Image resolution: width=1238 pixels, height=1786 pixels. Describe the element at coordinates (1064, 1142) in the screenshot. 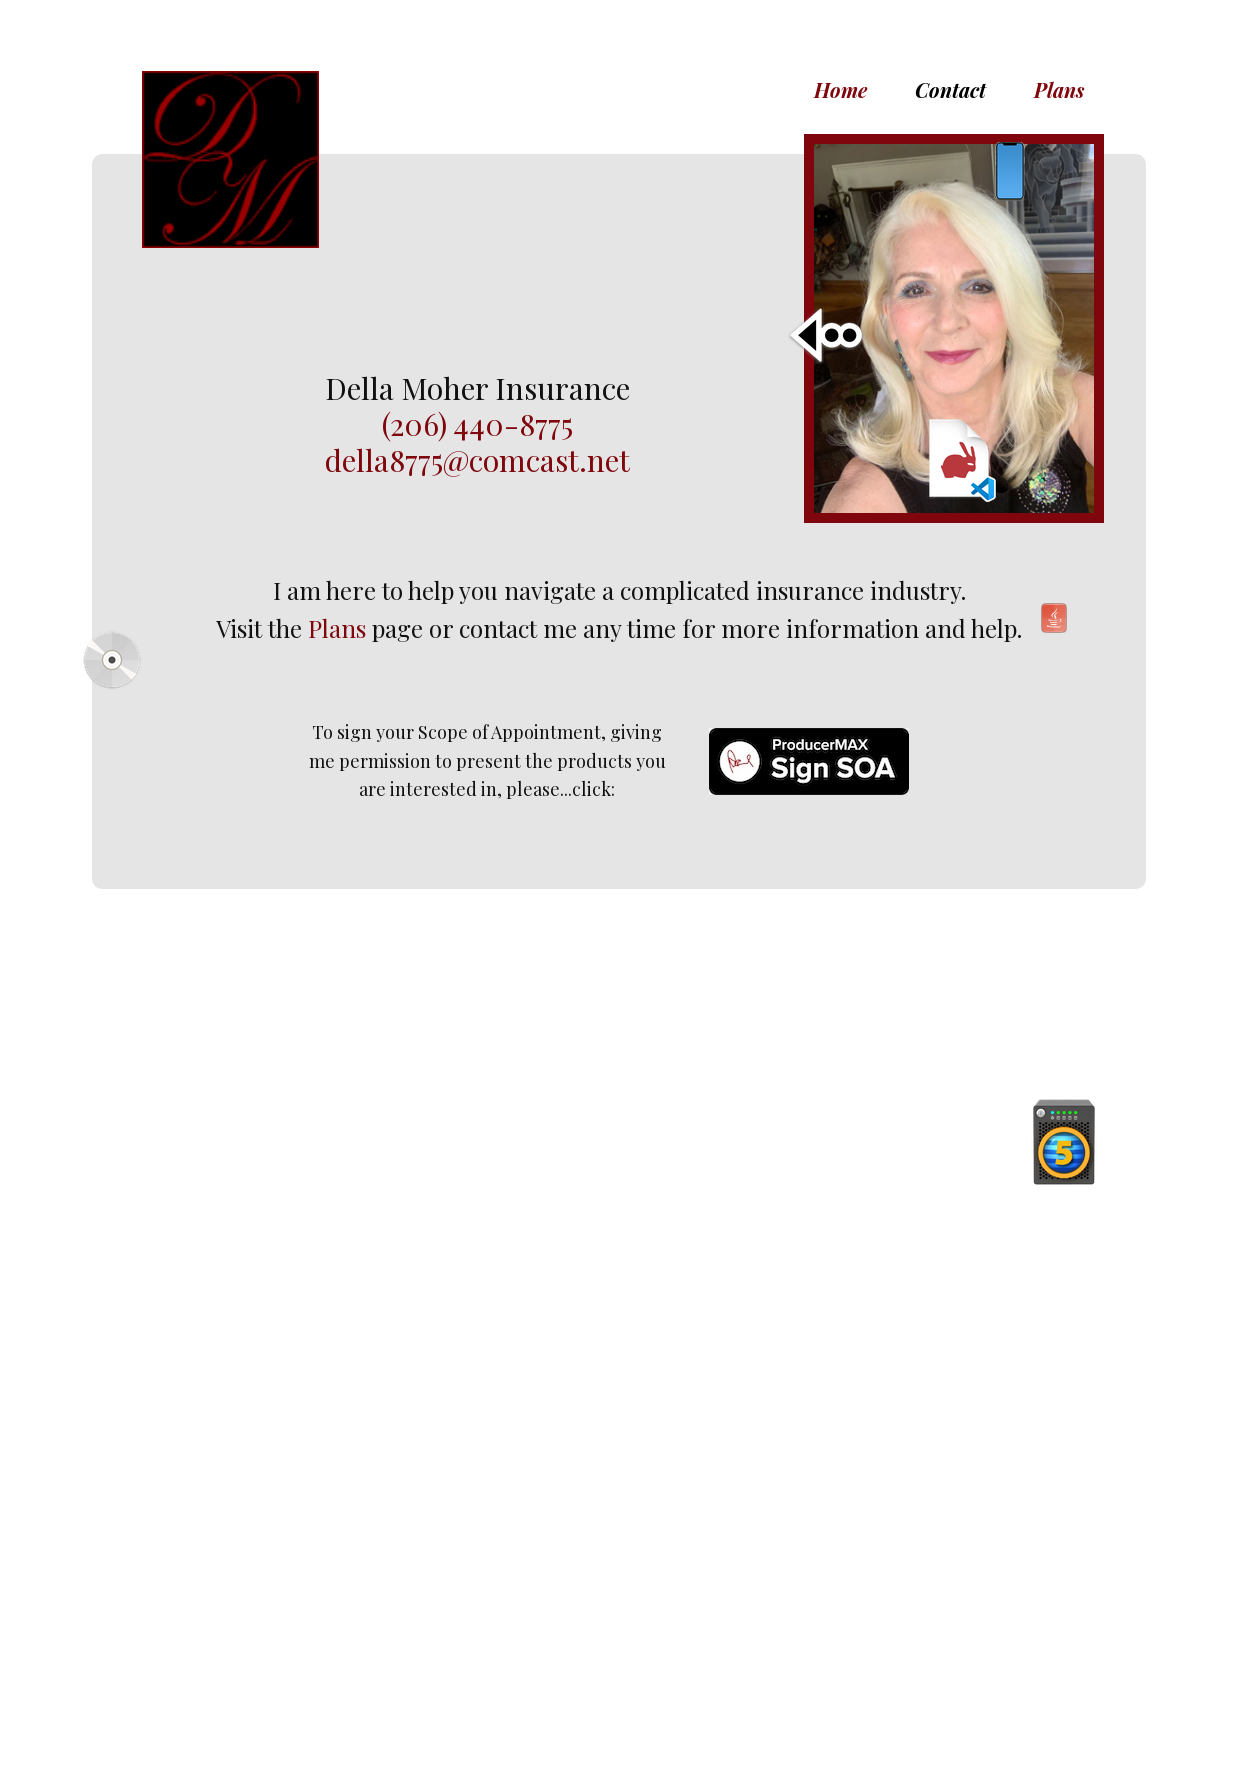

I see `access RAID 5 storage configuration` at that location.